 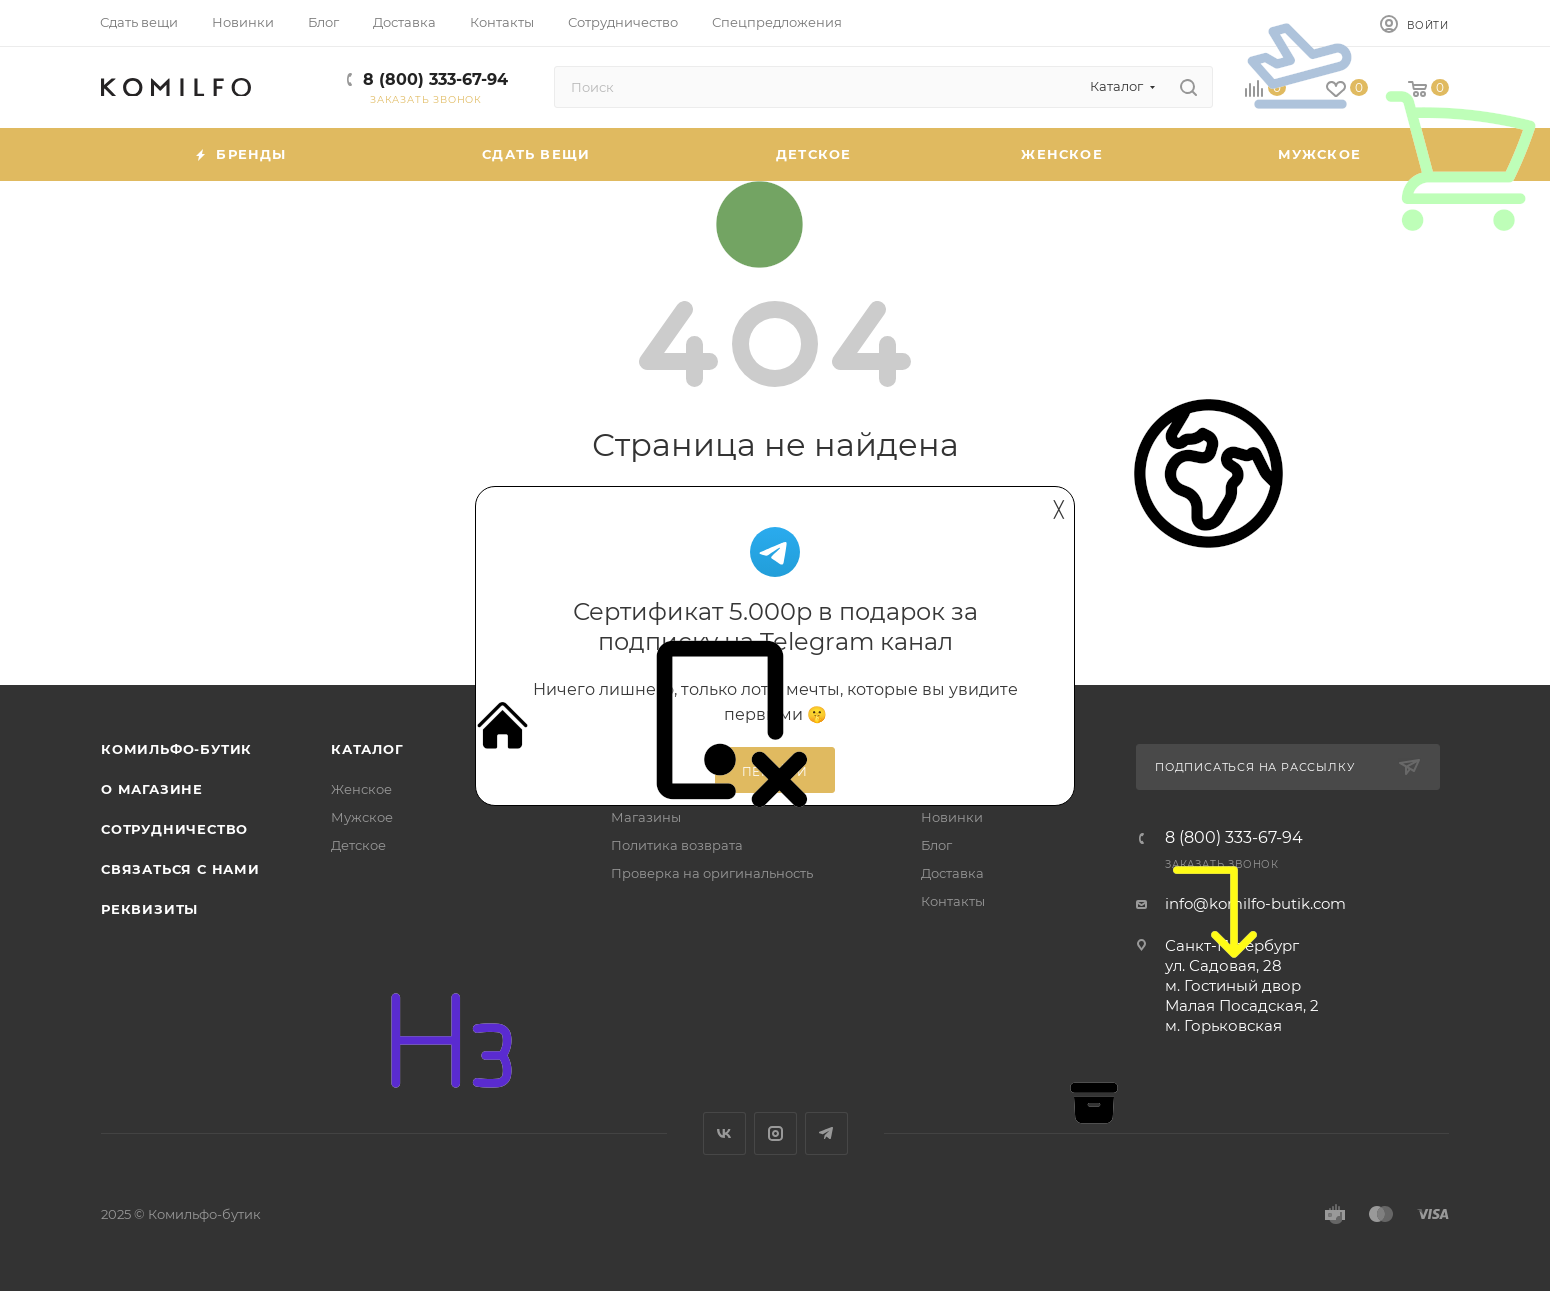 I want to click on disconnect or remove tablet device, so click(x=720, y=720).